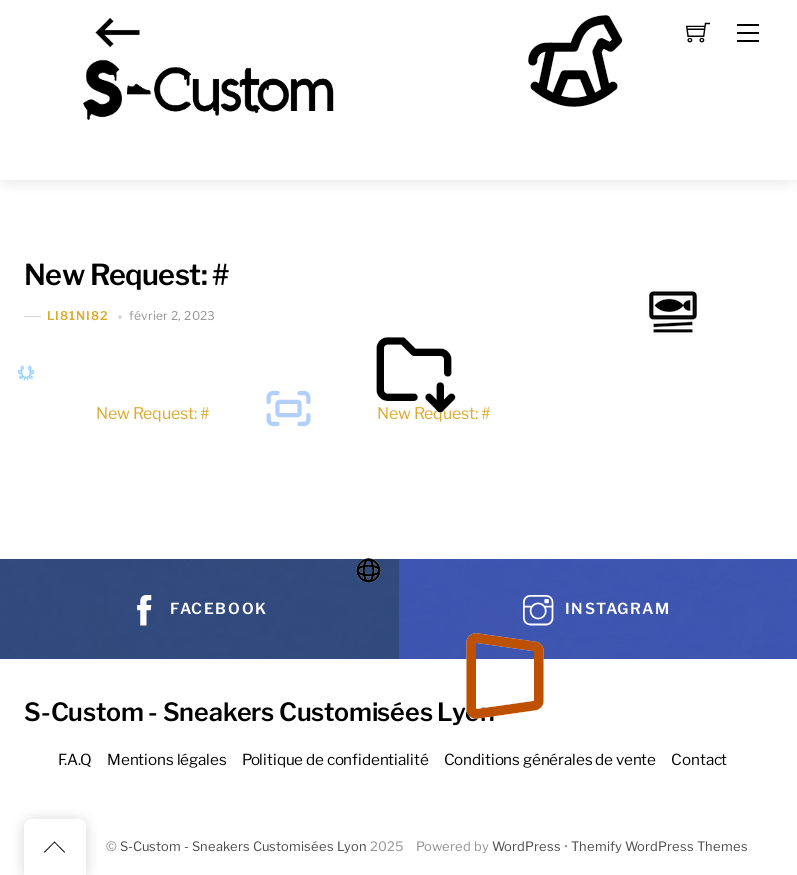  Describe the element at coordinates (288, 408) in the screenshot. I see `scan a photo or document using the camera` at that location.